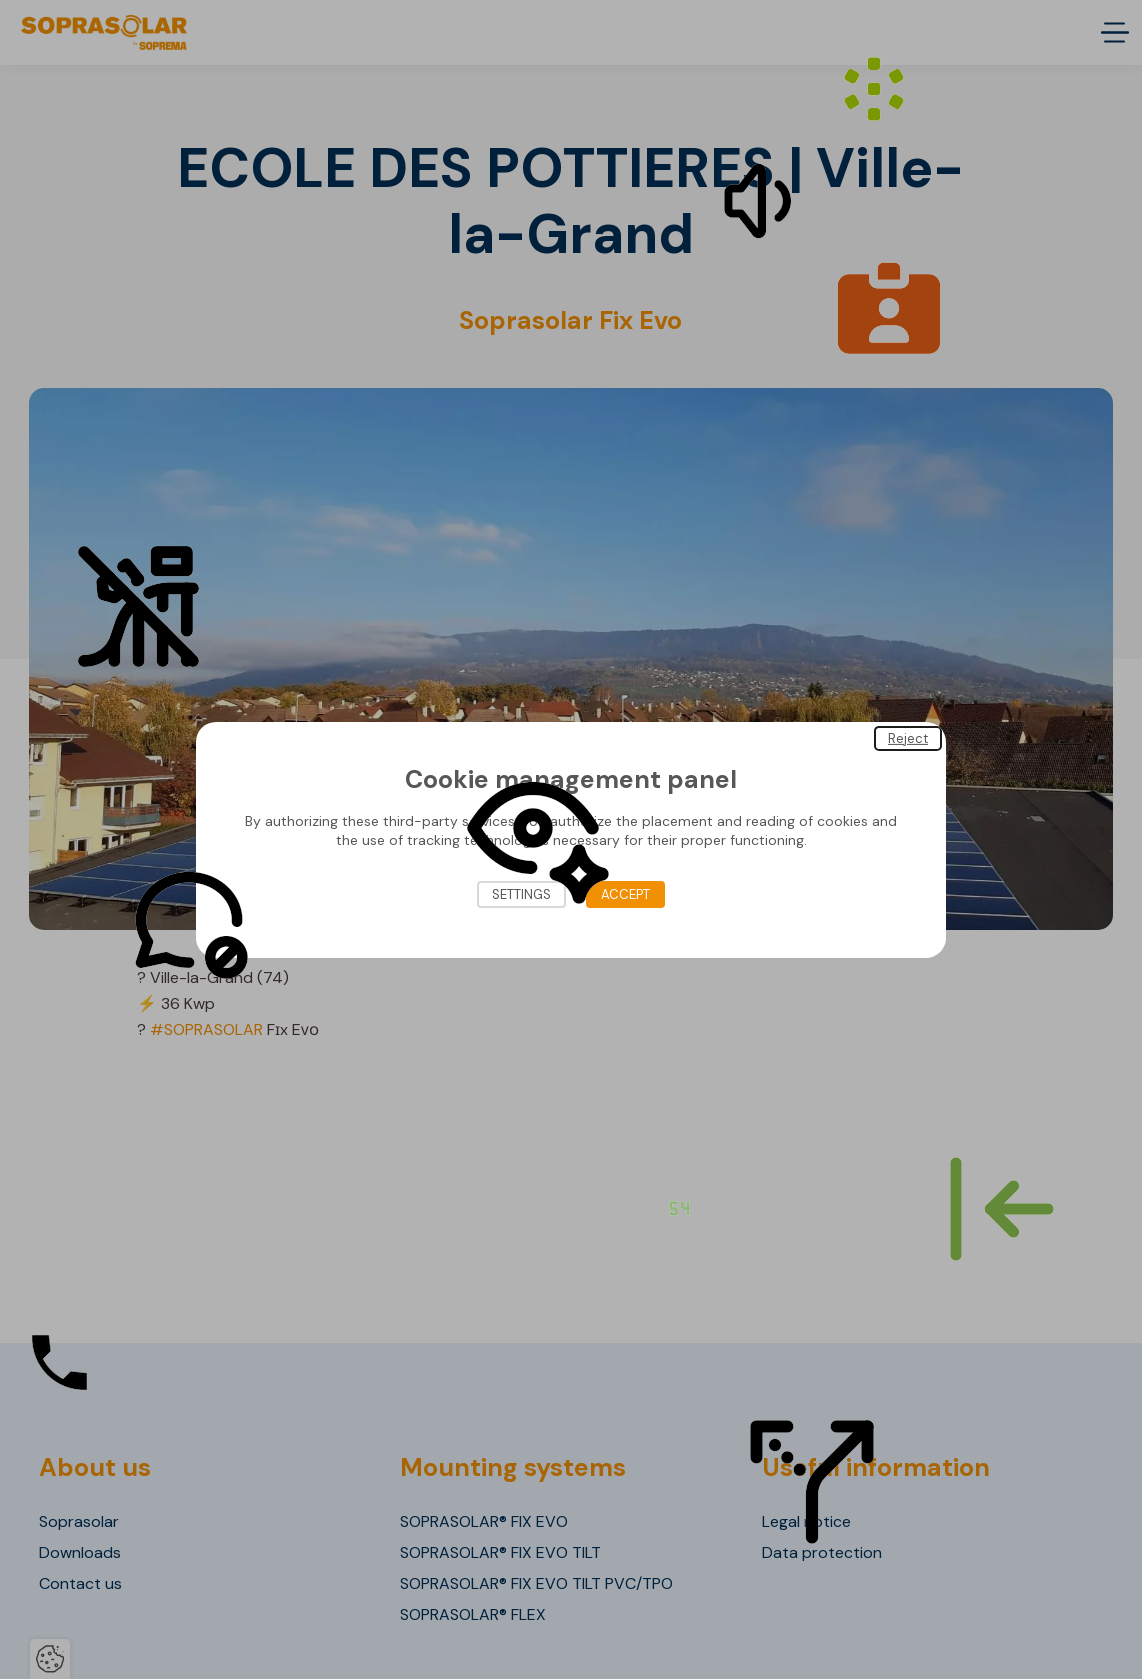  I want to click on make a phone call, so click(59, 1362).